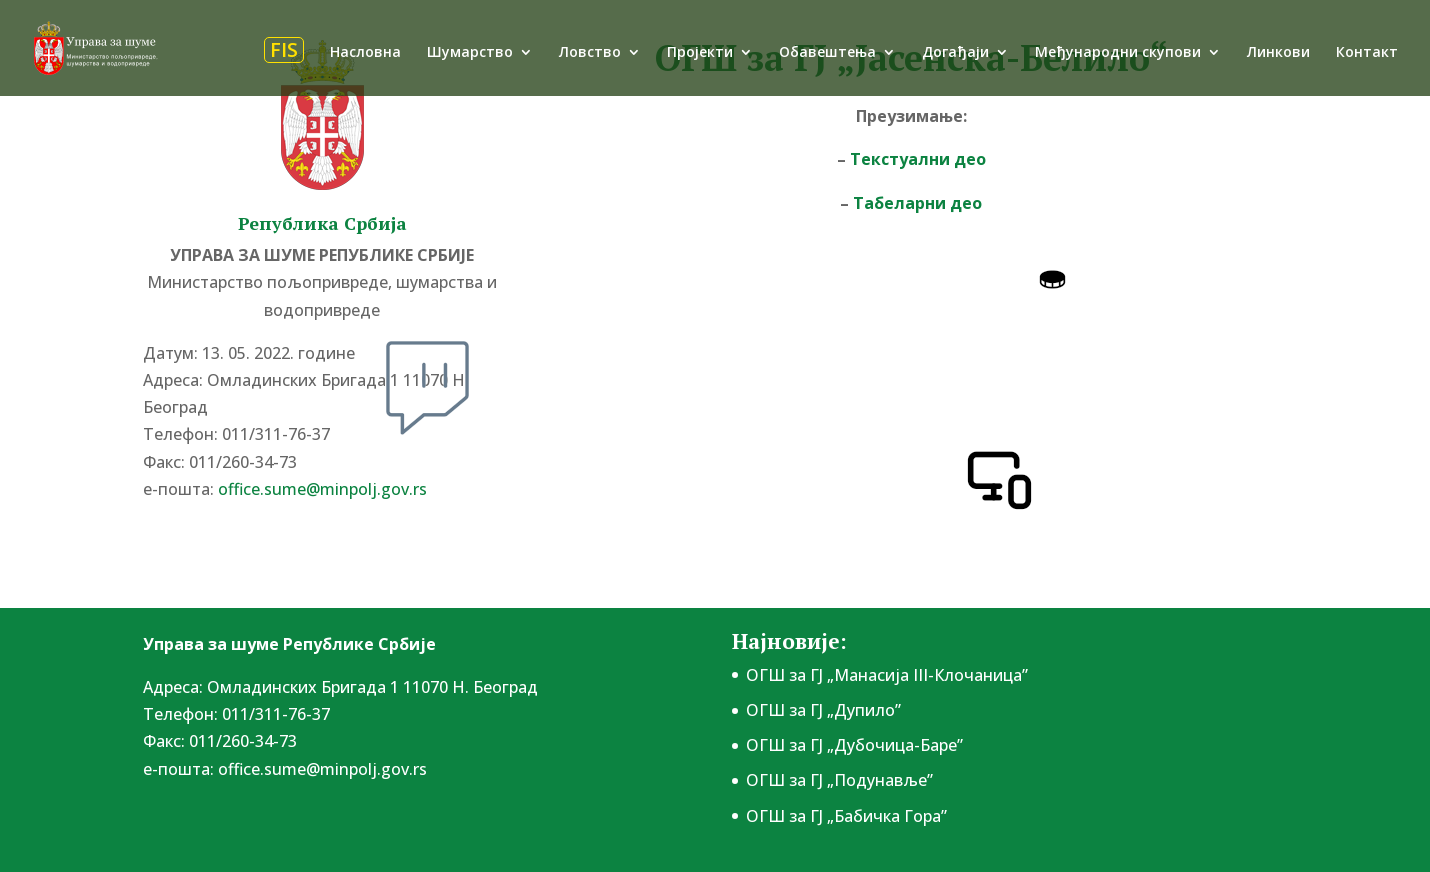 This screenshot has width=1430, height=872. Describe the element at coordinates (427, 382) in the screenshot. I see `open the Twitch app` at that location.